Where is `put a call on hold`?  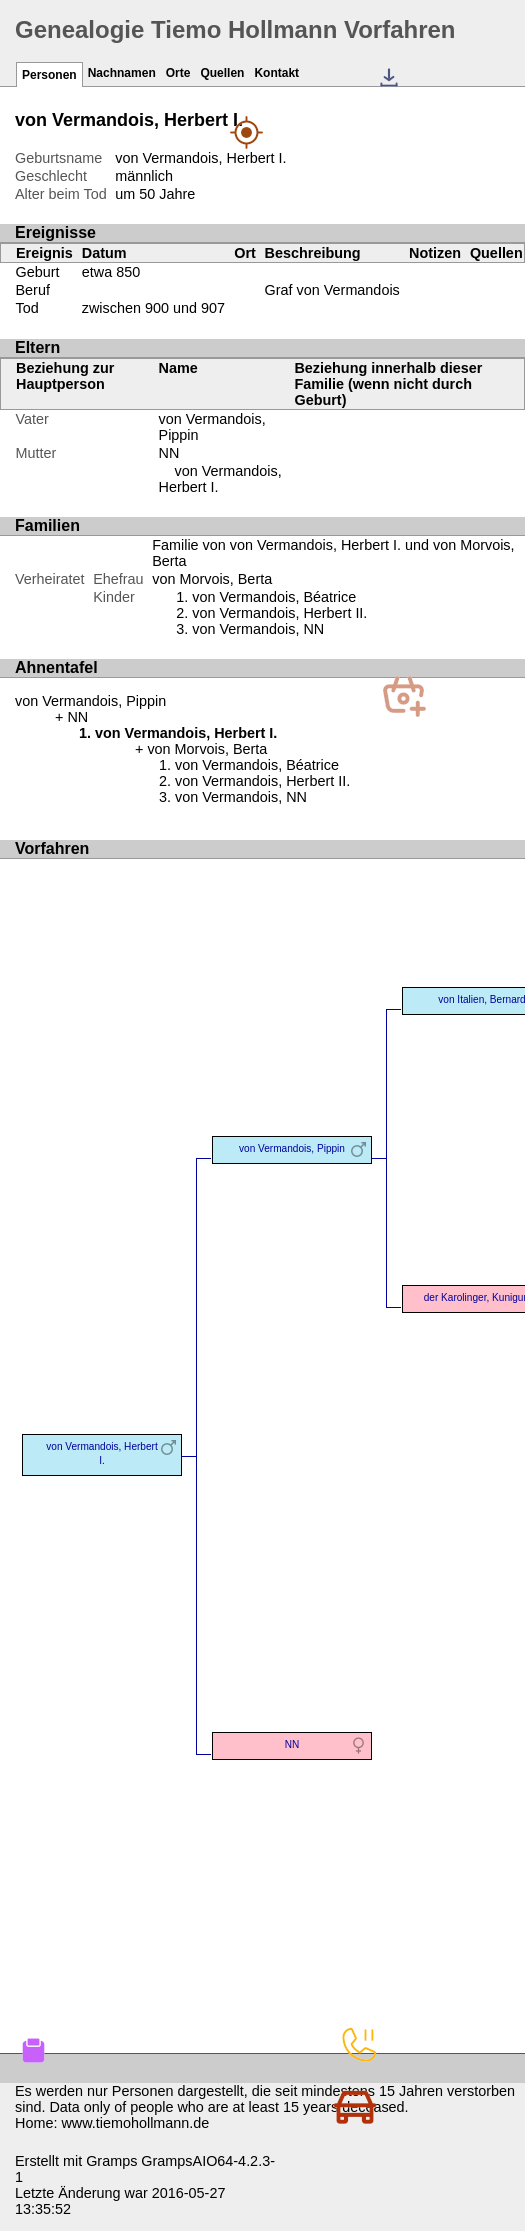
put a call on hold is located at coordinates (360, 2044).